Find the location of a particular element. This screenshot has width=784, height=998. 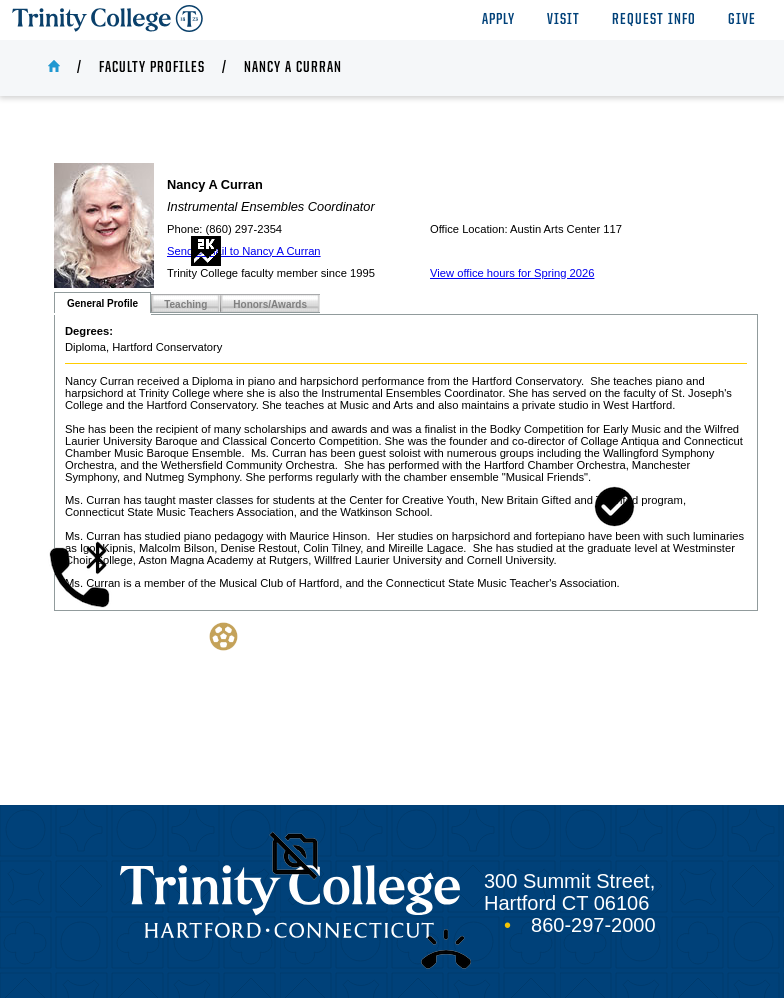

access sports or soccer-related content is located at coordinates (223, 636).